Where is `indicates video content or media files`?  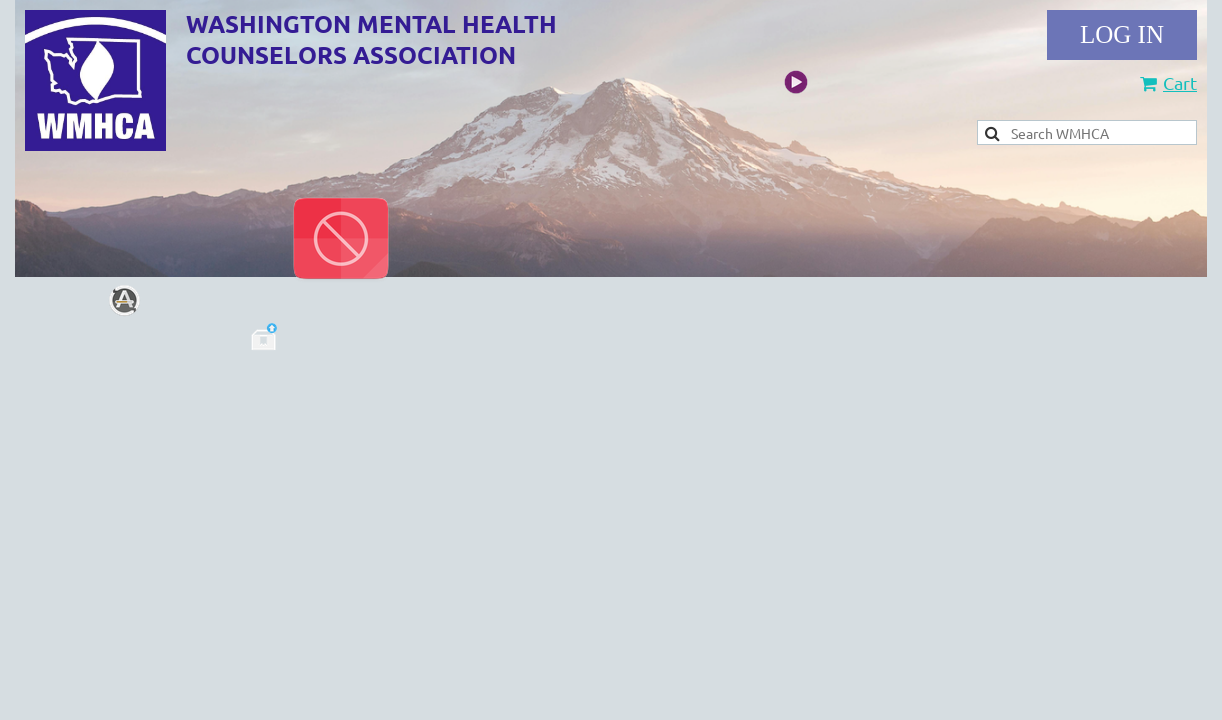 indicates video content or media files is located at coordinates (796, 82).